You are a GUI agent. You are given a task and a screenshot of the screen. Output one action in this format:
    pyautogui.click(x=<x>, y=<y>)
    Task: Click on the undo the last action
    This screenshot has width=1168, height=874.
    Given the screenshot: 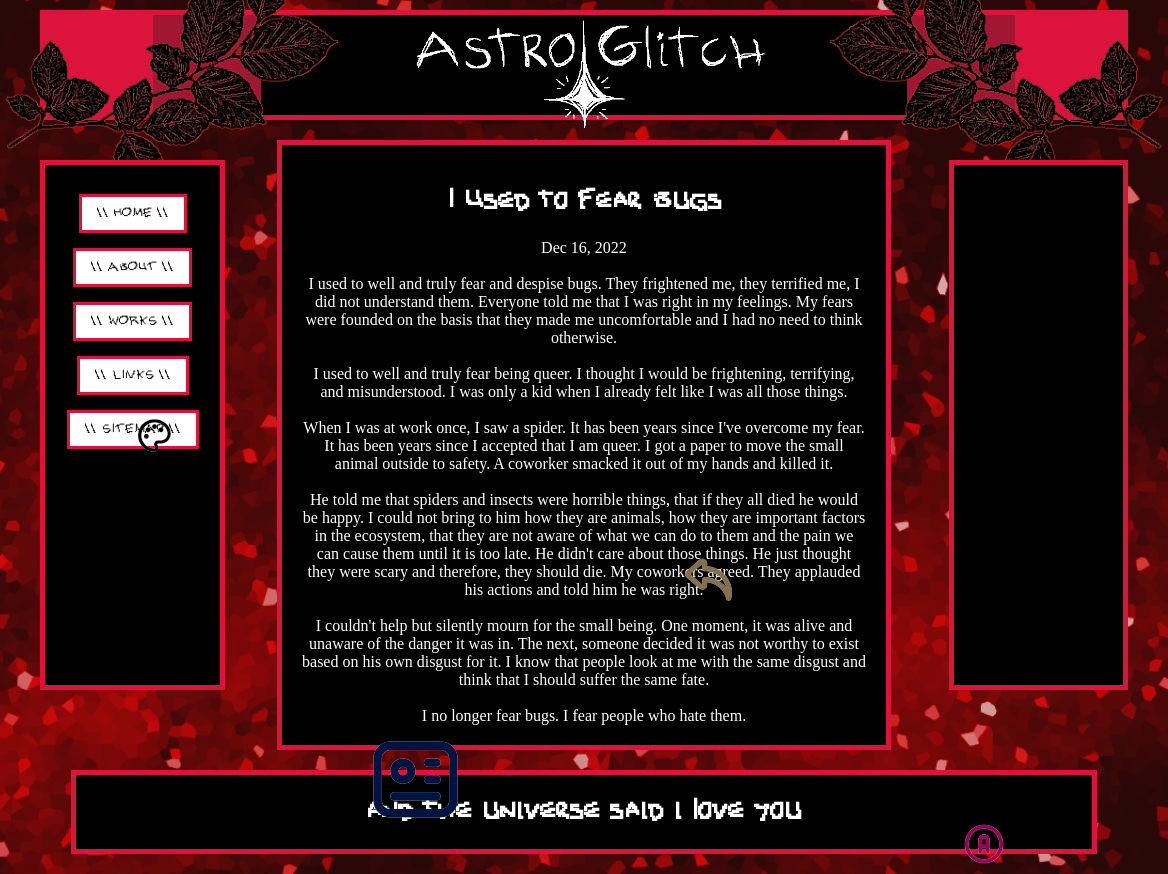 What is the action you would take?
    pyautogui.click(x=708, y=578)
    